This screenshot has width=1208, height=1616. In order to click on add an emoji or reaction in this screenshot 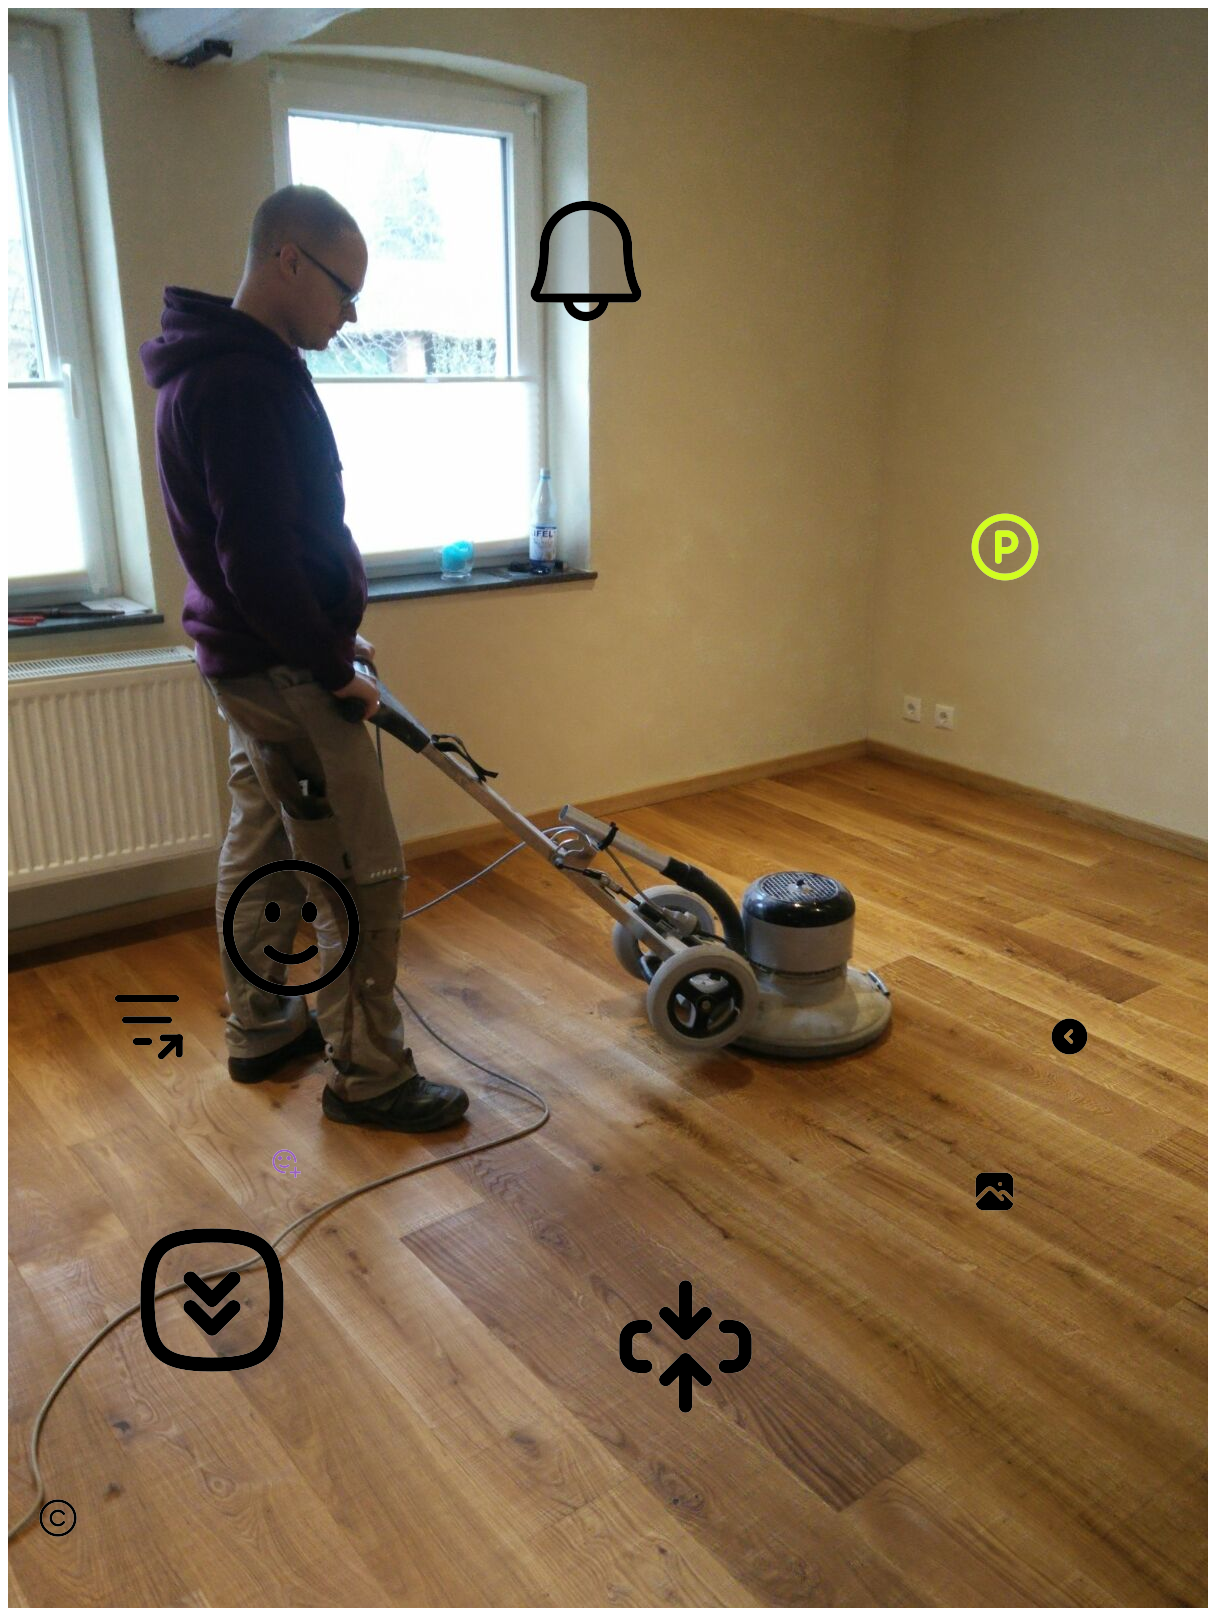, I will do `click(291, 928)`.